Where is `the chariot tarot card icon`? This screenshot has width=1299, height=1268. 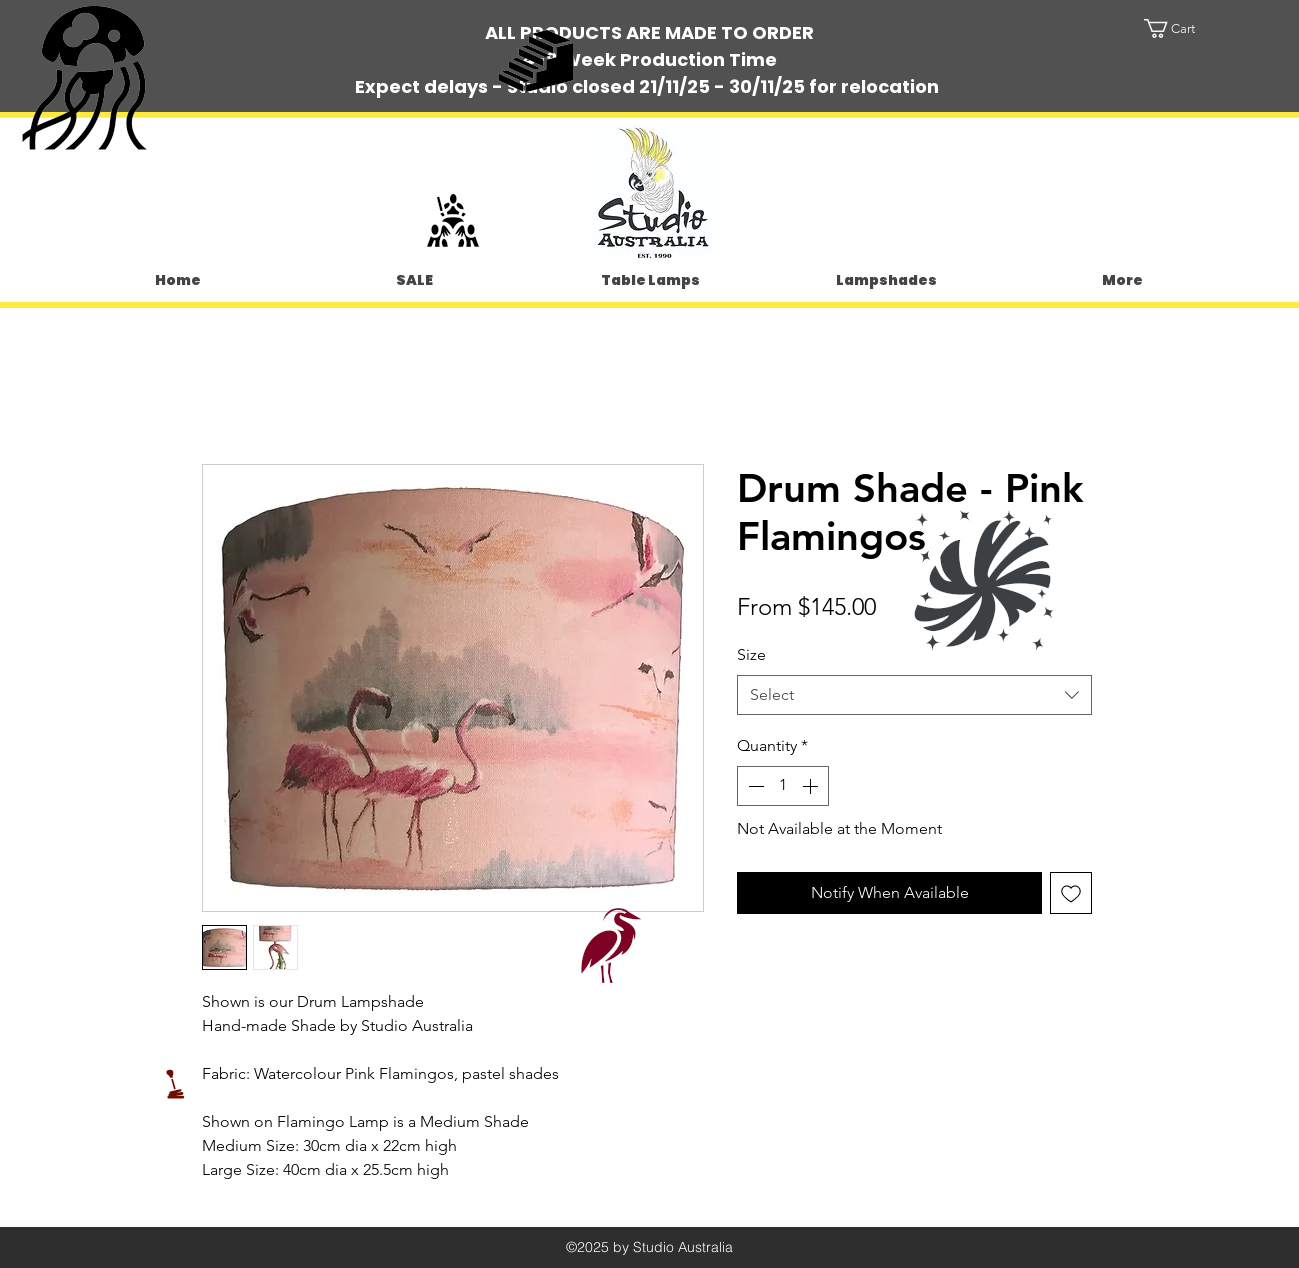 the chariot tarot card icon is located at coordinates (453, 220).